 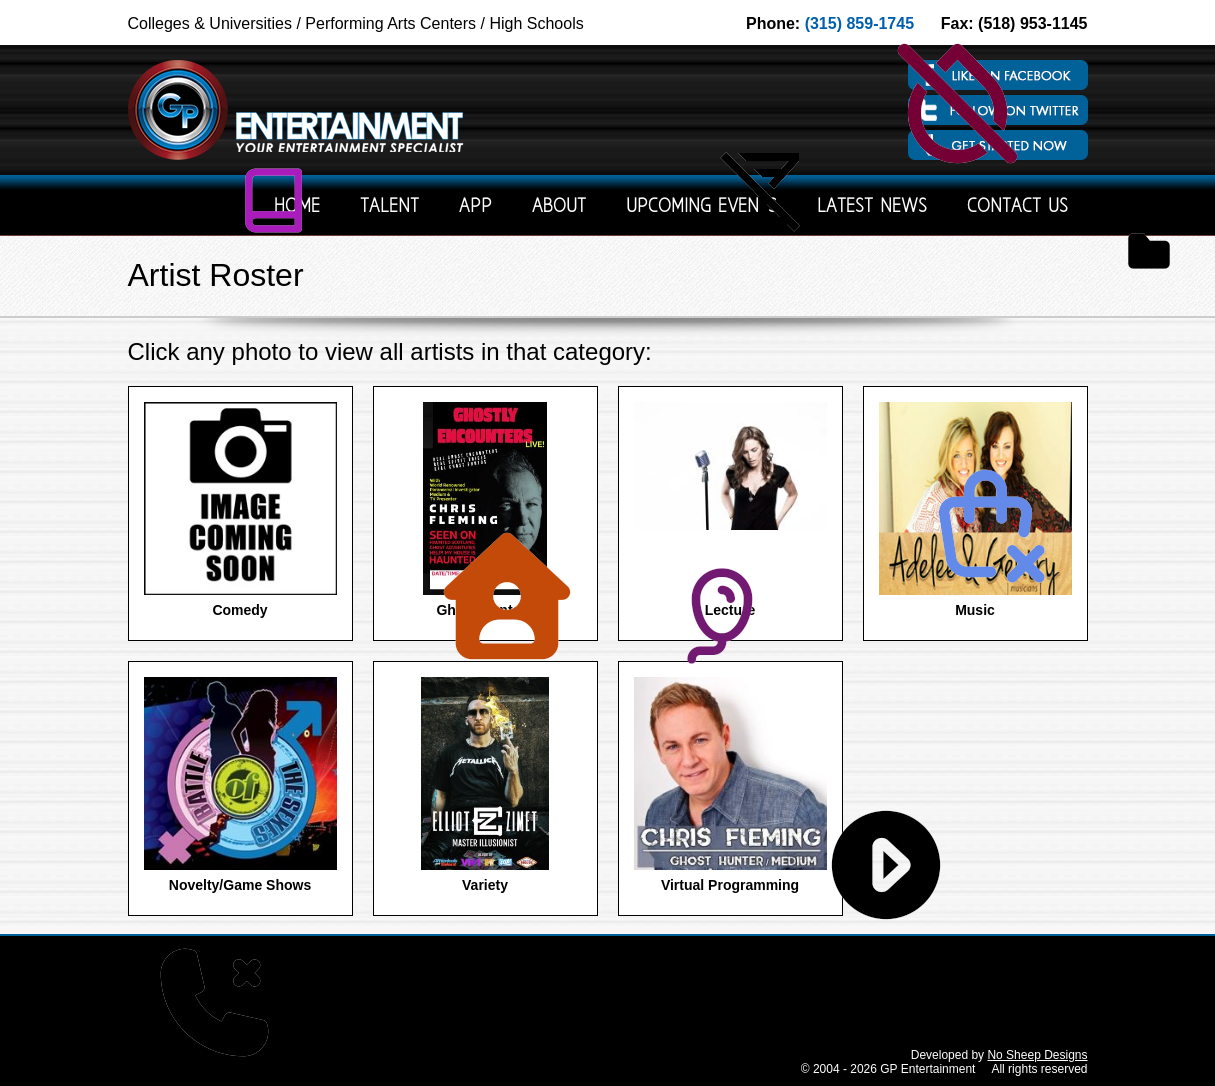 What do you see at coordinates (722, 616) in the screenshot?
I see `indicates a celebration or birthday event` at bounding box center [722, 616].